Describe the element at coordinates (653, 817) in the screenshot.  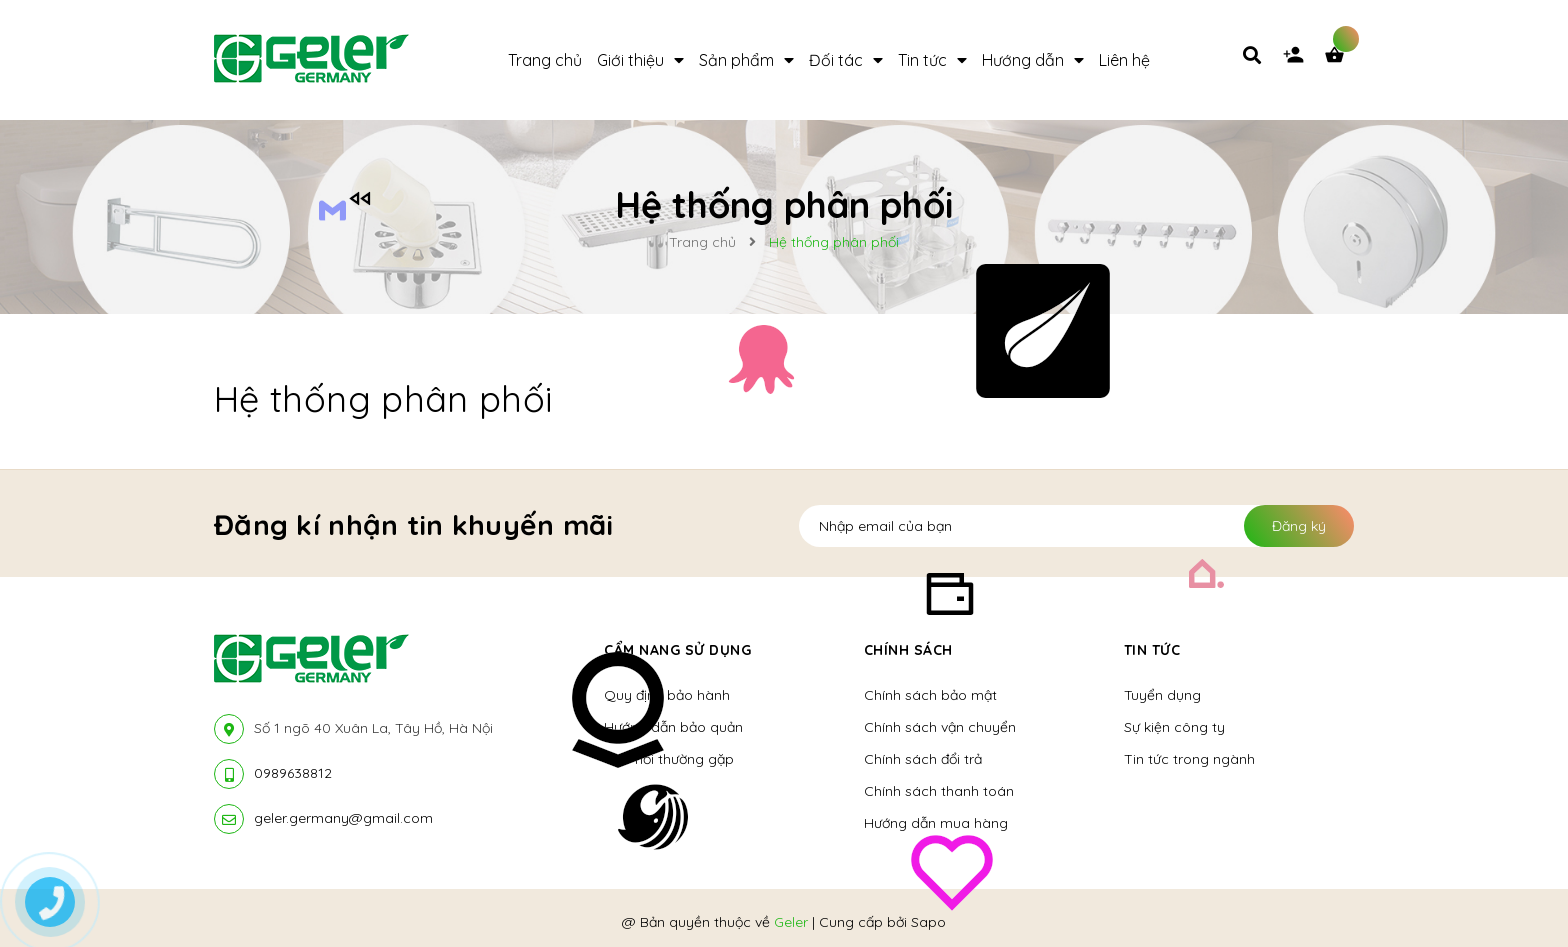
I see `sonar brand logo` at that location.